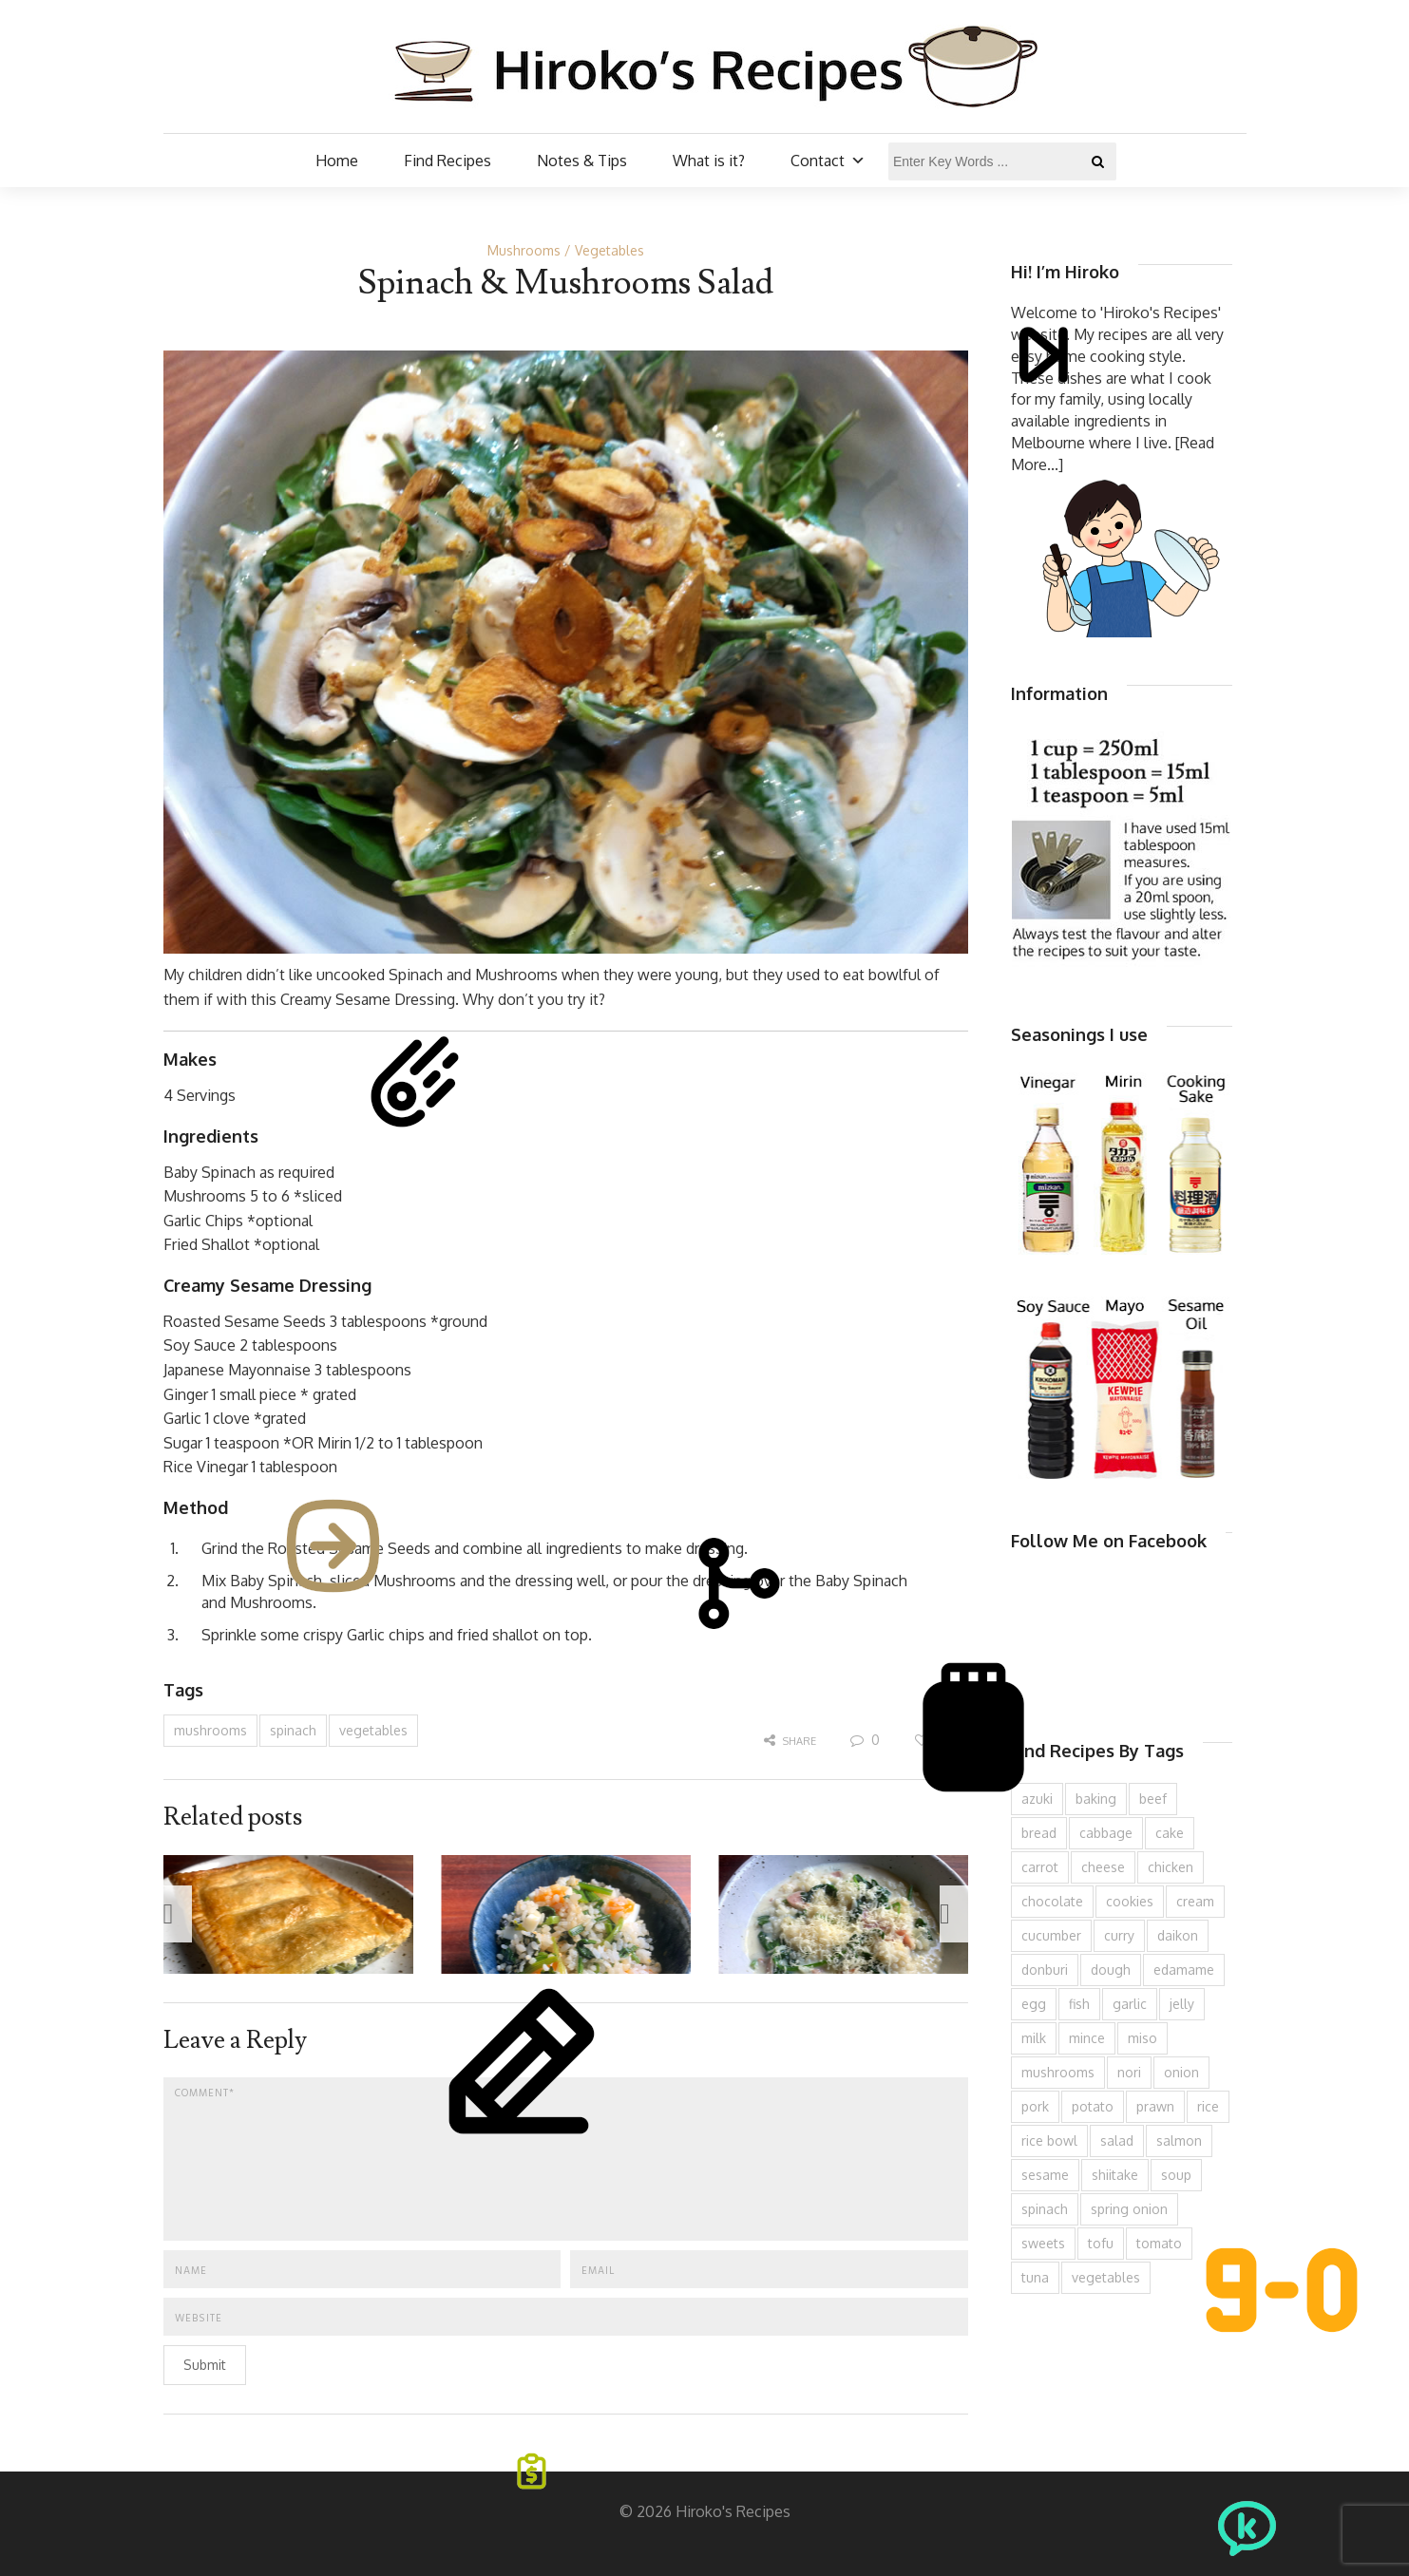  What do you see at coordinates (1247, 2527) in the screenshot?
I see `open KakaoTalk messaging app` at bounding box center [1247, 2527].